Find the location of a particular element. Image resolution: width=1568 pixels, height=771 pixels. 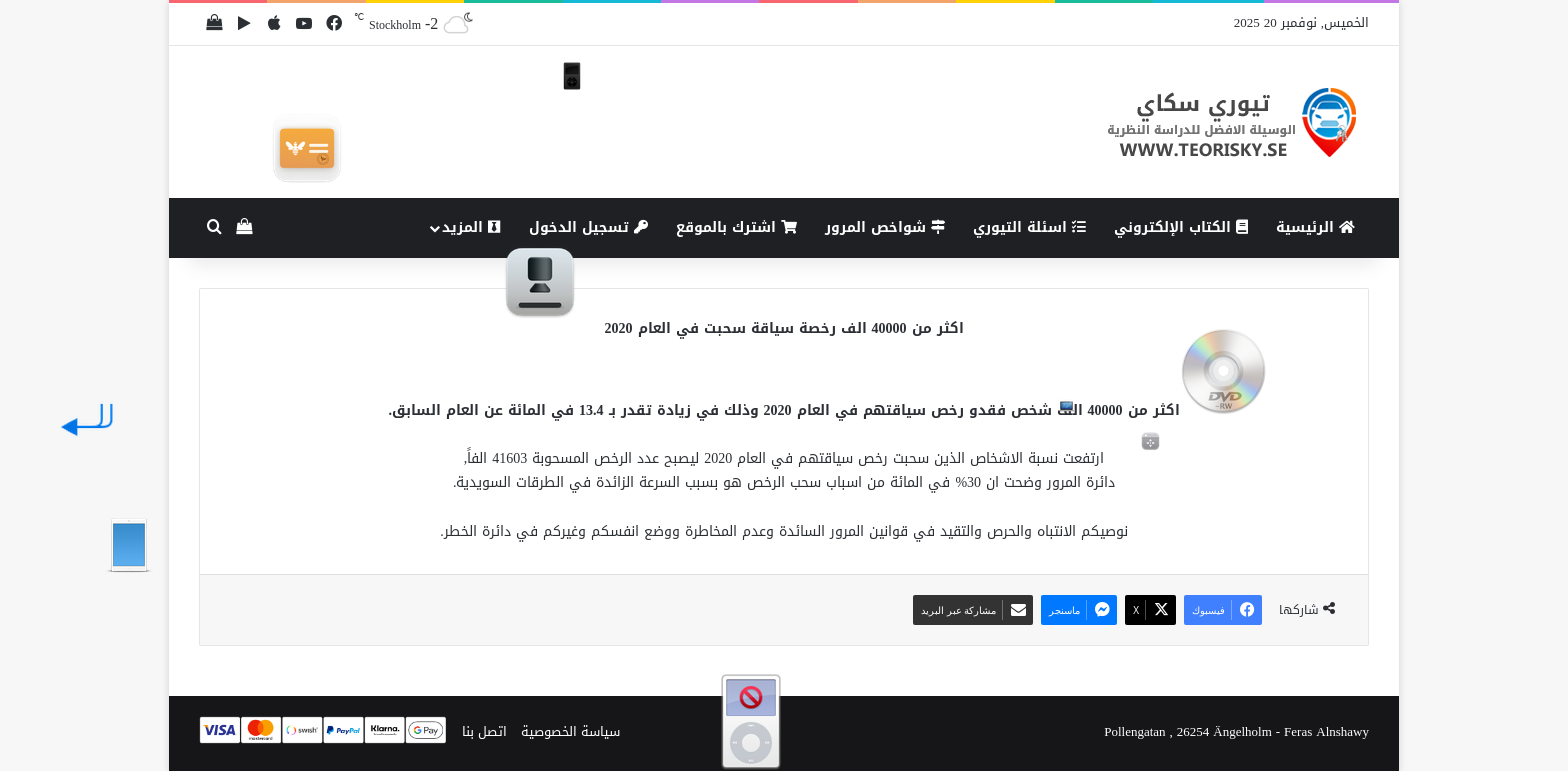

access DVD-RW drive or disc contents is located at coordinates (1223, 372).